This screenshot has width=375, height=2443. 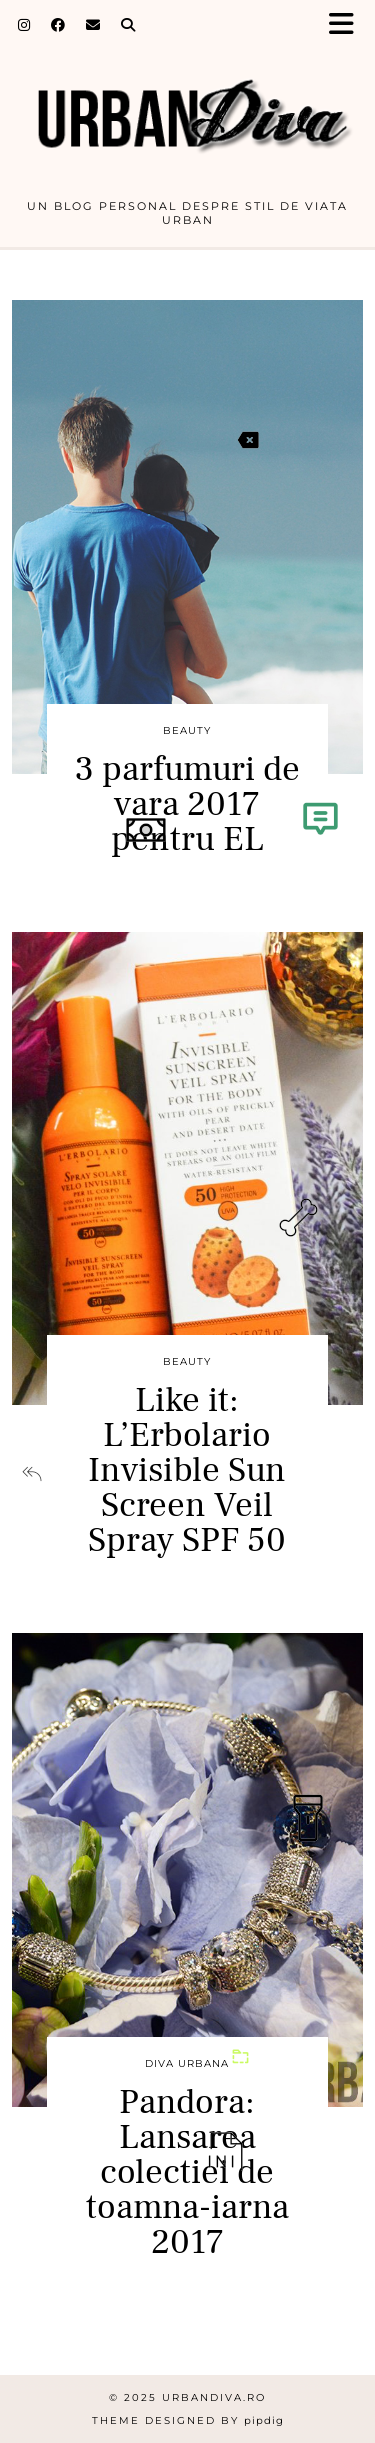 What do you see at coordinates (146, 830) in the screenshot?
I see `view payment or billing information` at bounding box center [146, 830].